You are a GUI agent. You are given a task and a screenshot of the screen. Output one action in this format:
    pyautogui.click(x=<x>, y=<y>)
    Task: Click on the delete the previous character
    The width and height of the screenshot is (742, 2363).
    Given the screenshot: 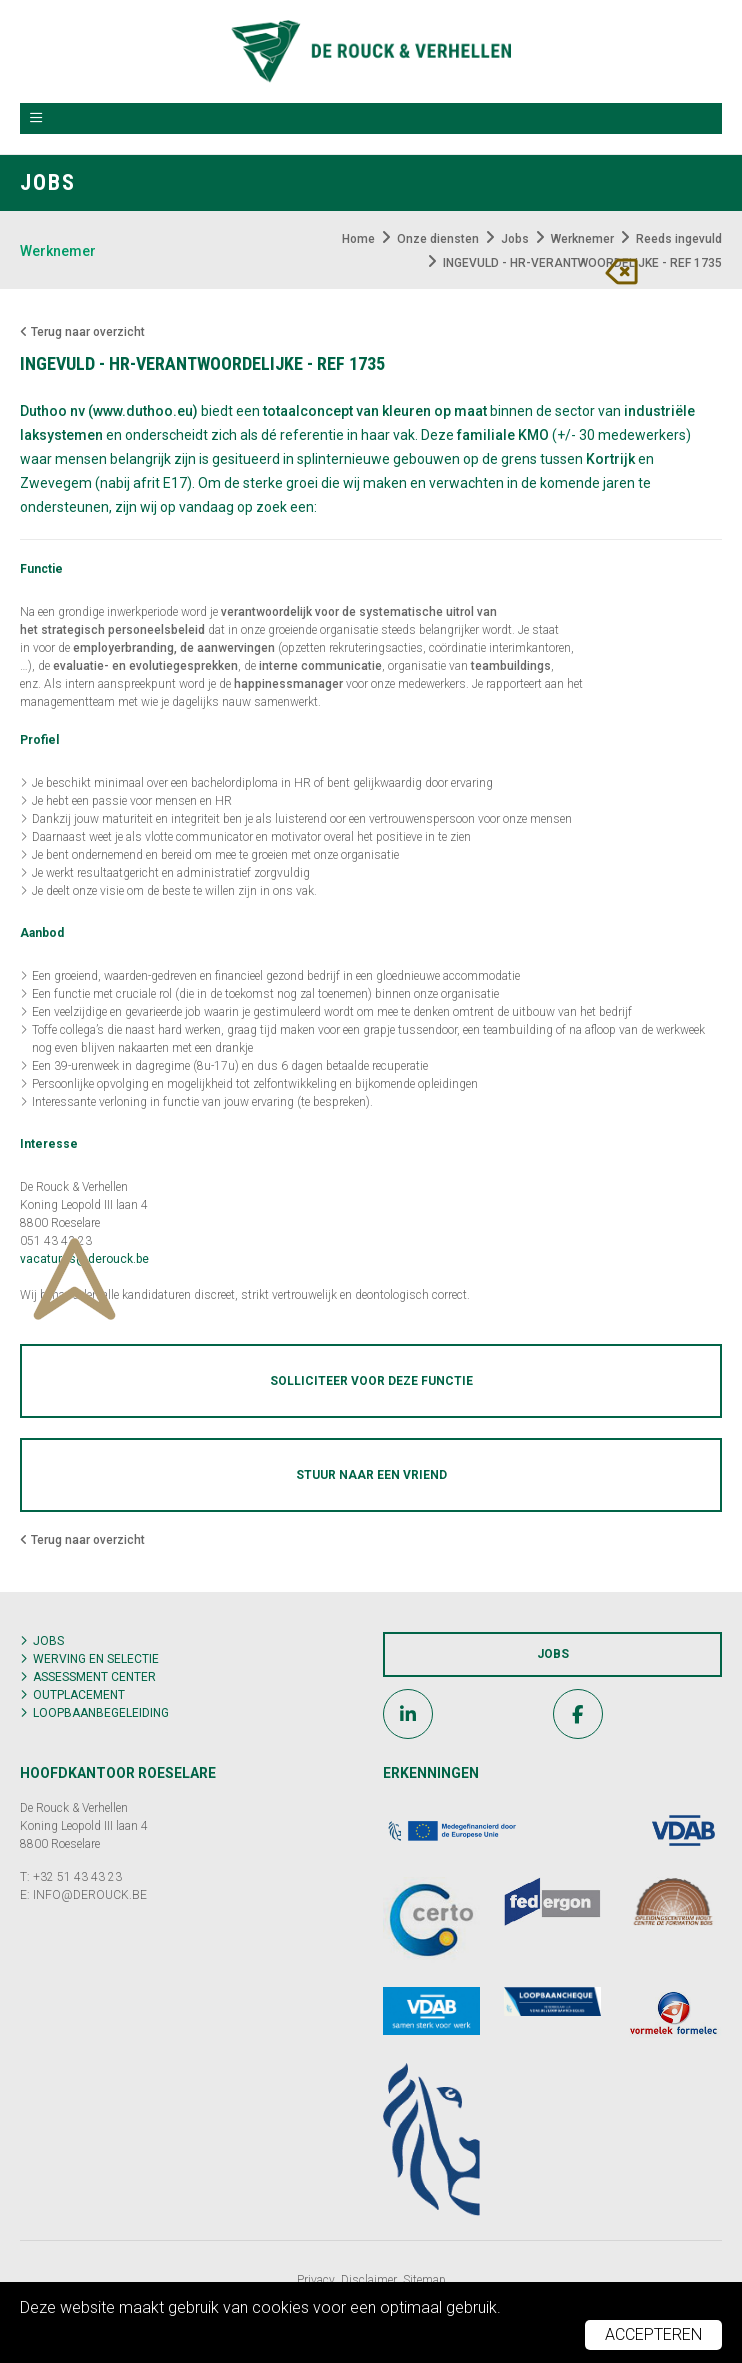 What is the action you would take?
    pyautogui.click(x=621, y=271)
    